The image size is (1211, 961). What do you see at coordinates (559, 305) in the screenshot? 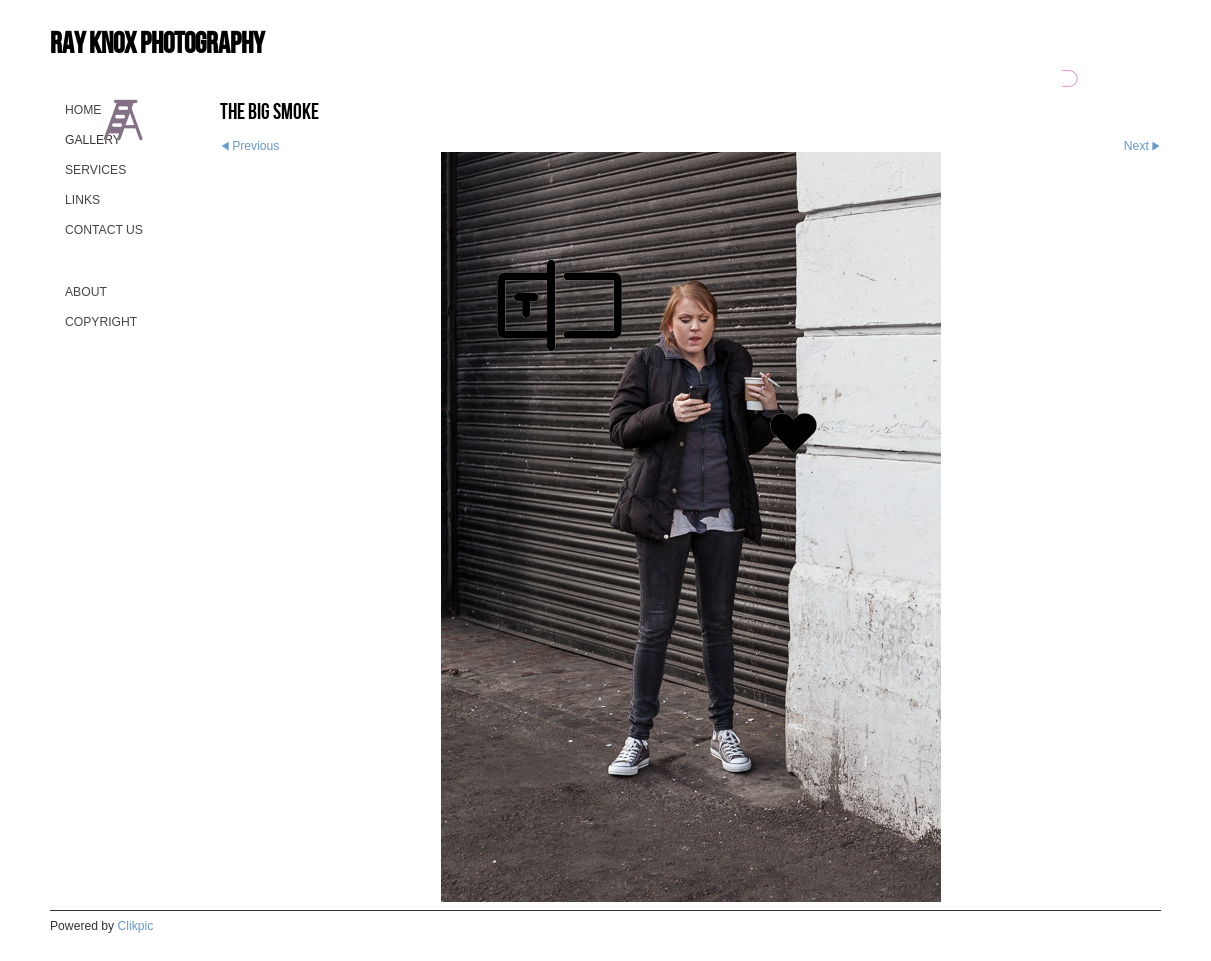
I see `enter or edit text in a form field` at bounding box center [559, 305].